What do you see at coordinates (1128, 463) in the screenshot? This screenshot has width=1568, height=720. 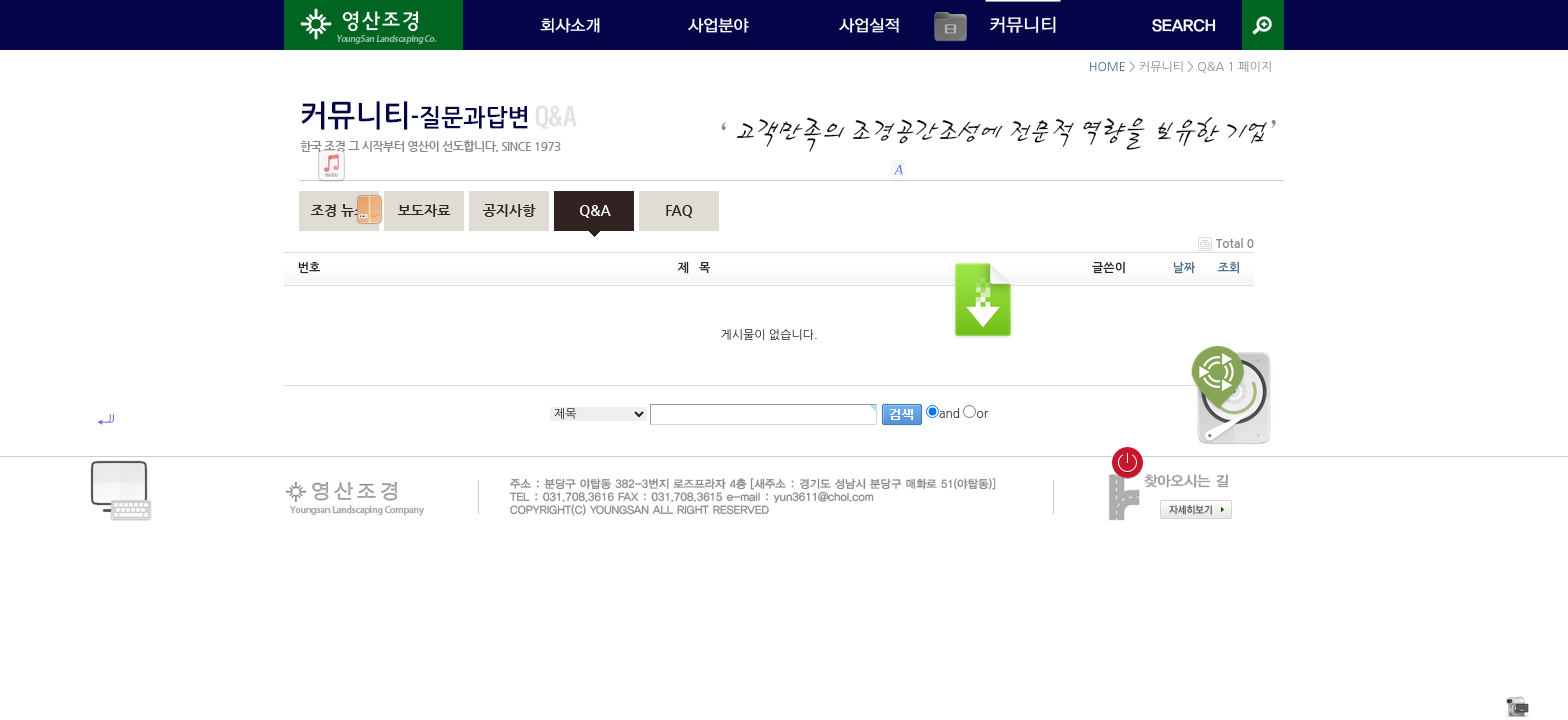 I see `shut down the system` at bounding box center [1128, 463].